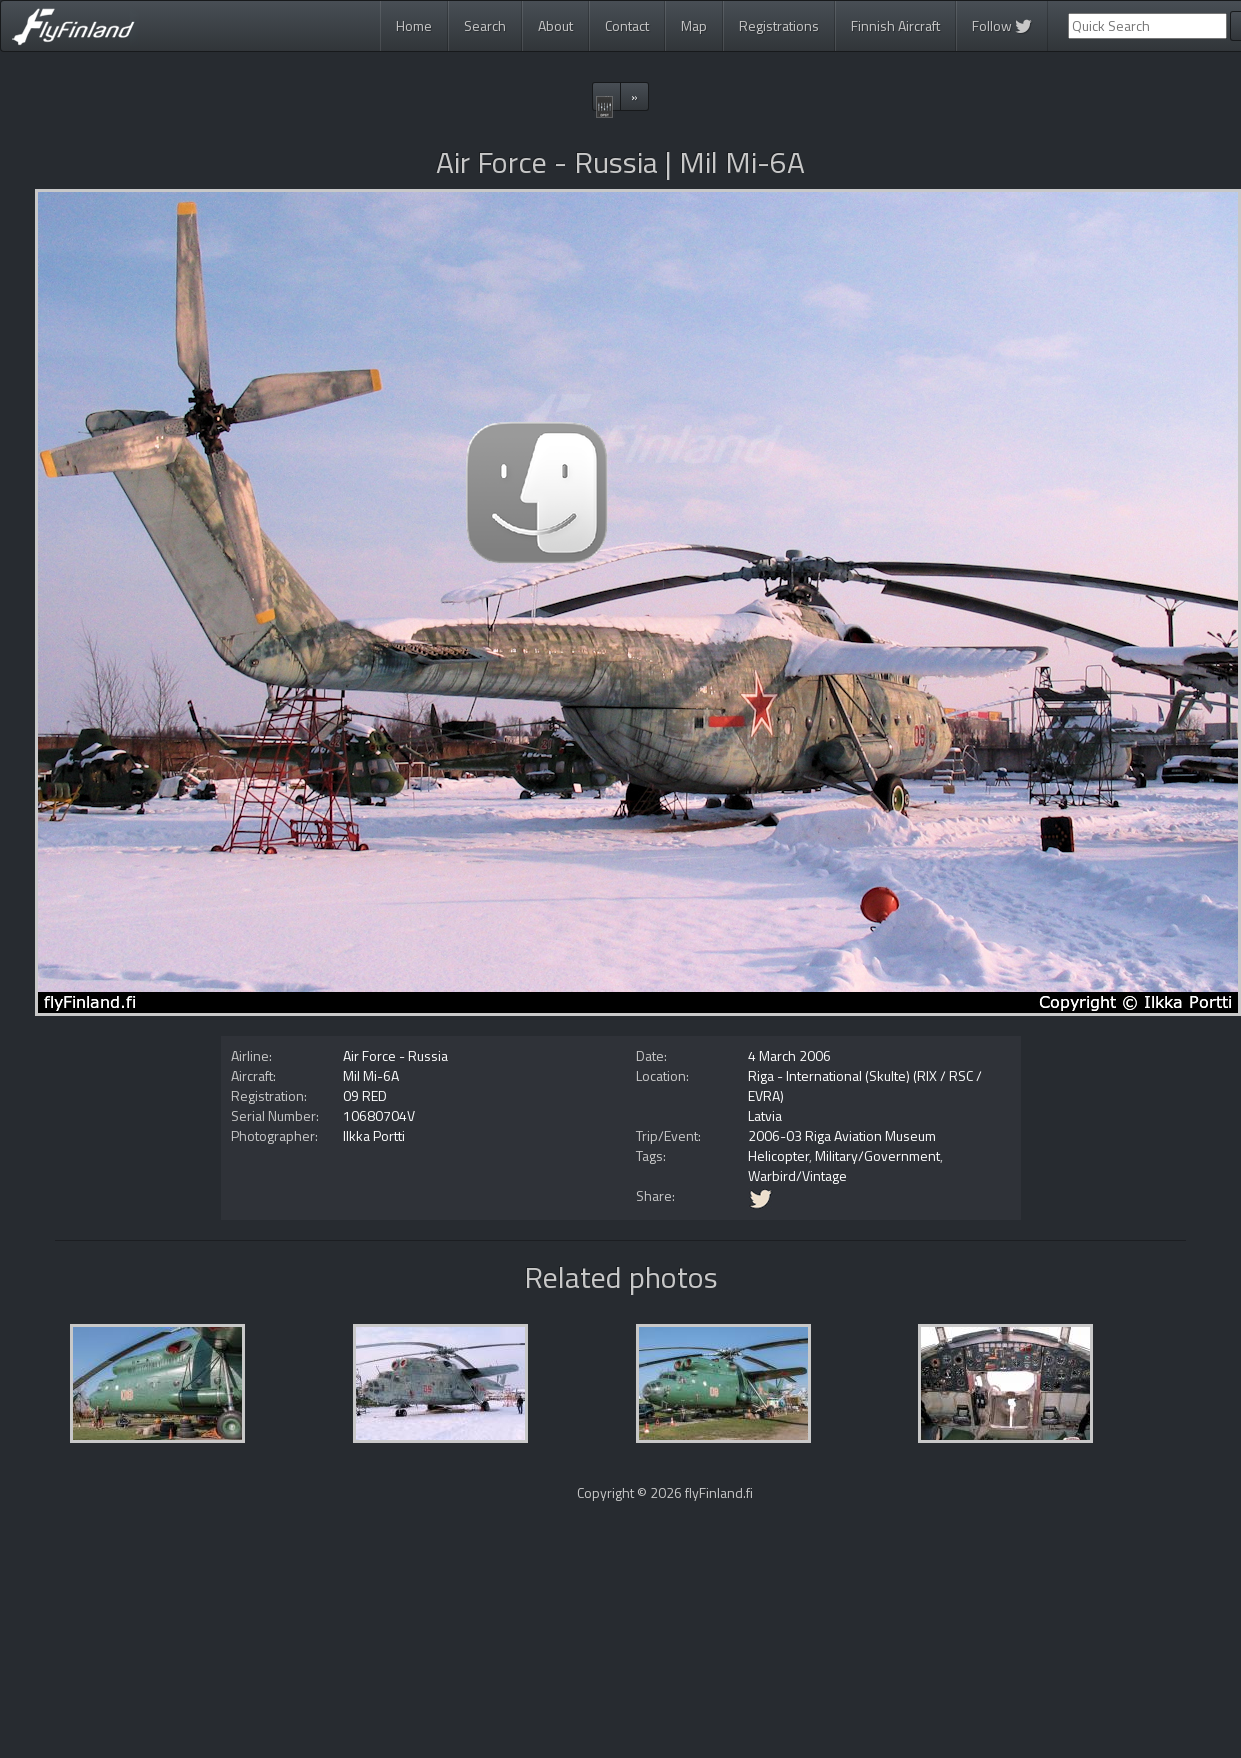  Describe the element at coordinates (537, 493) in the screenshot. I see `open Finder to browse files and folders` at that location.